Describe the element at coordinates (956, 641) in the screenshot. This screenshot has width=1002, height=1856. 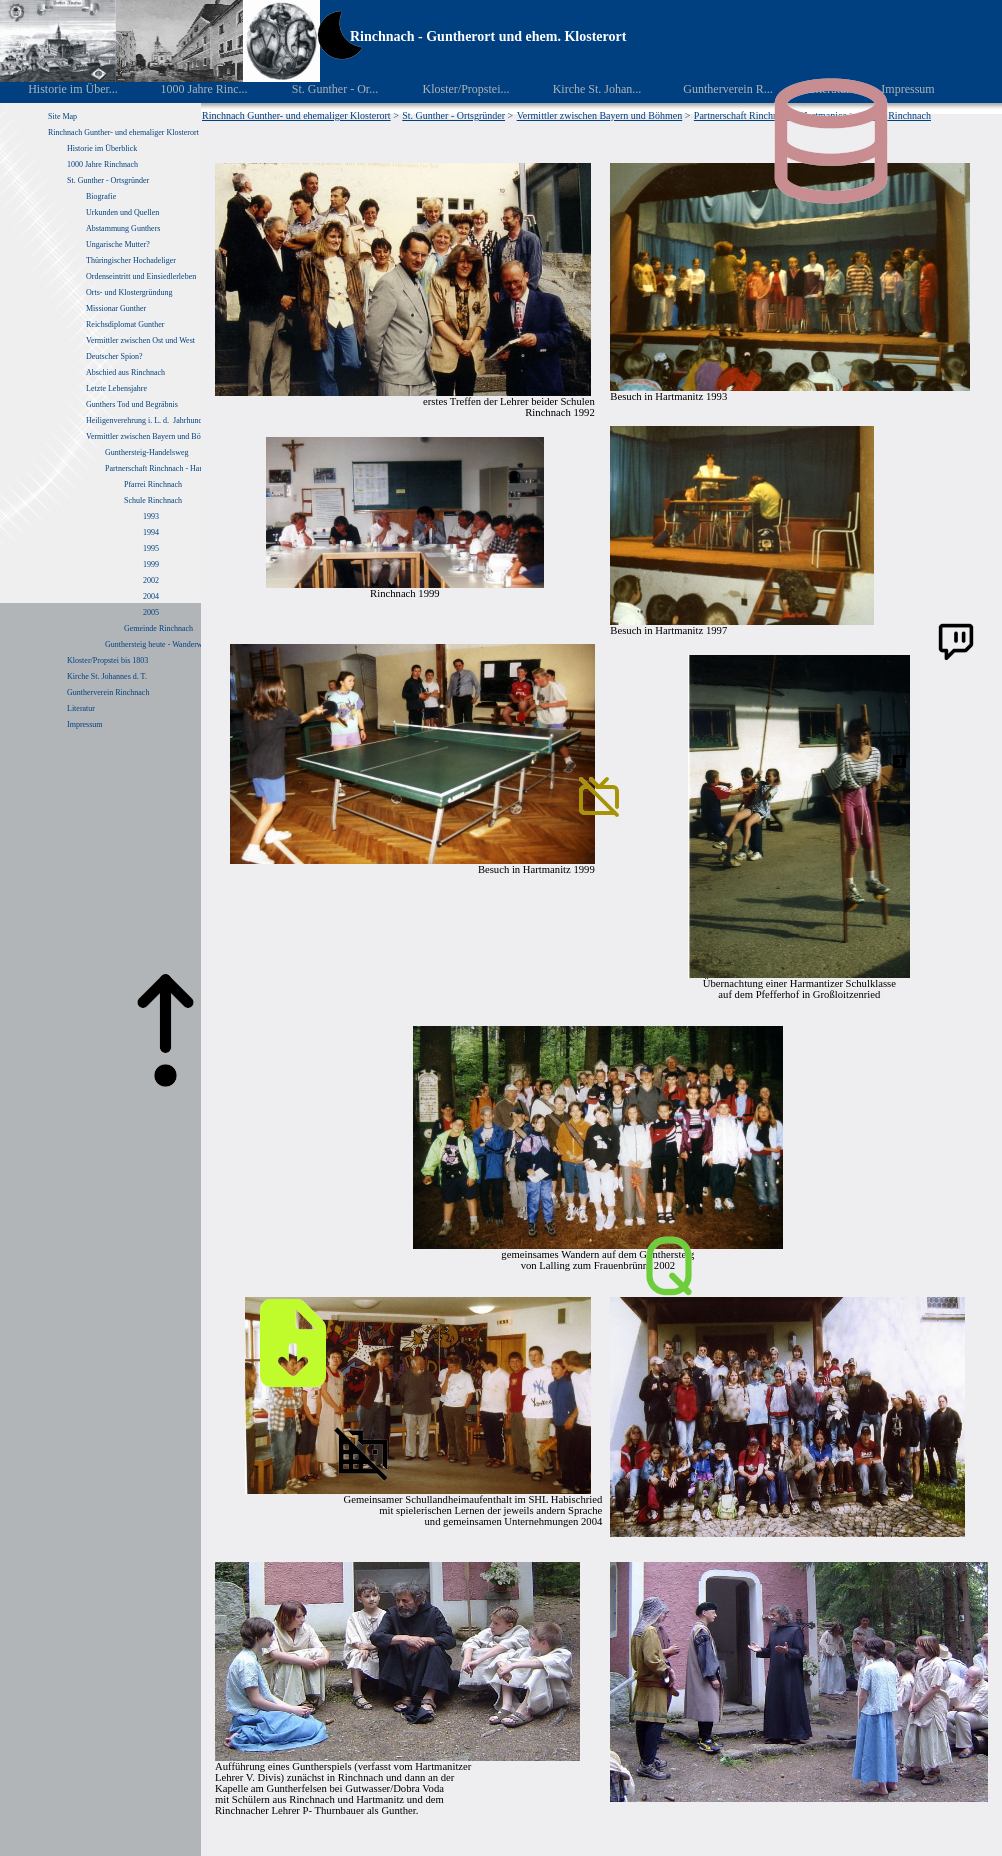
I see `open twitch app or website` at that location.